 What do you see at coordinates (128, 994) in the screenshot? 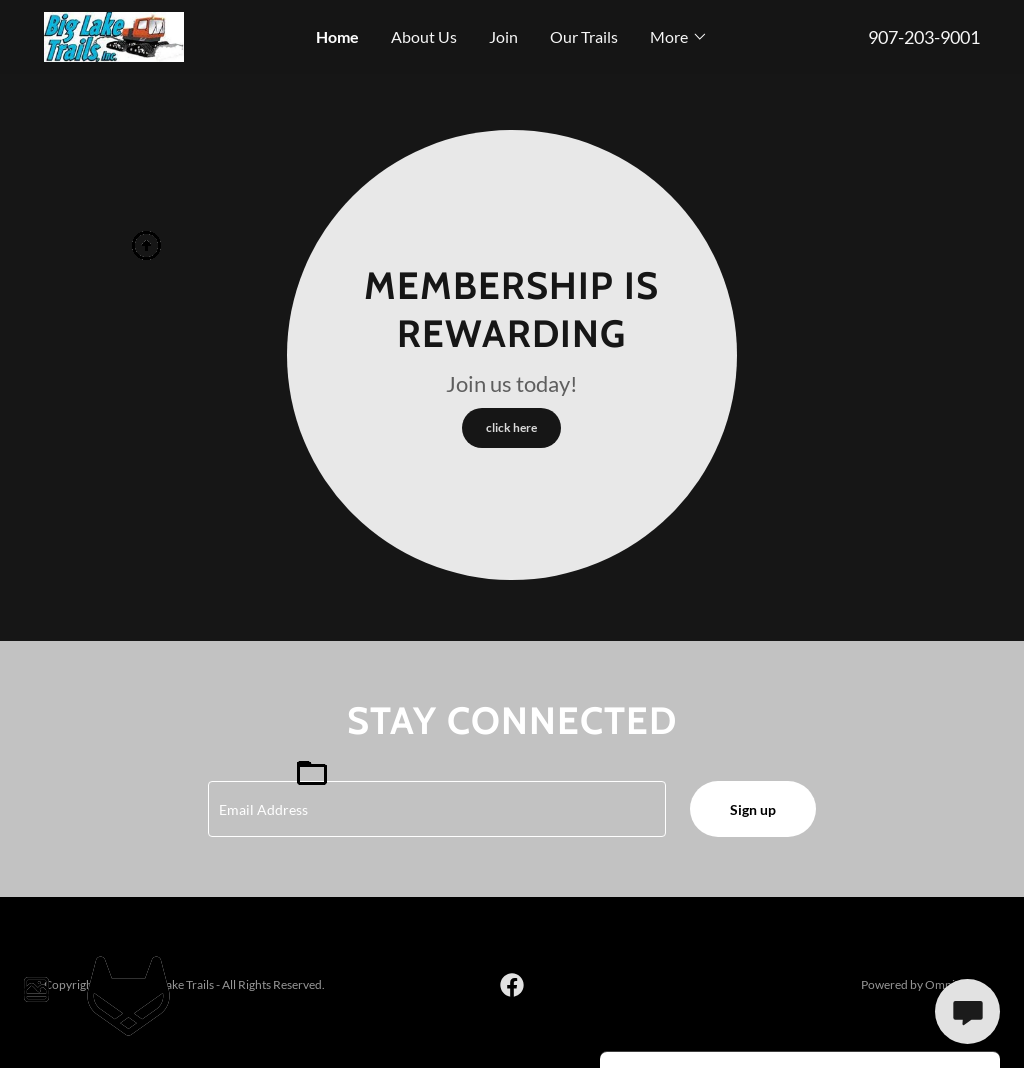
I see `open GitLab repository` at bounding box center [128, 994].